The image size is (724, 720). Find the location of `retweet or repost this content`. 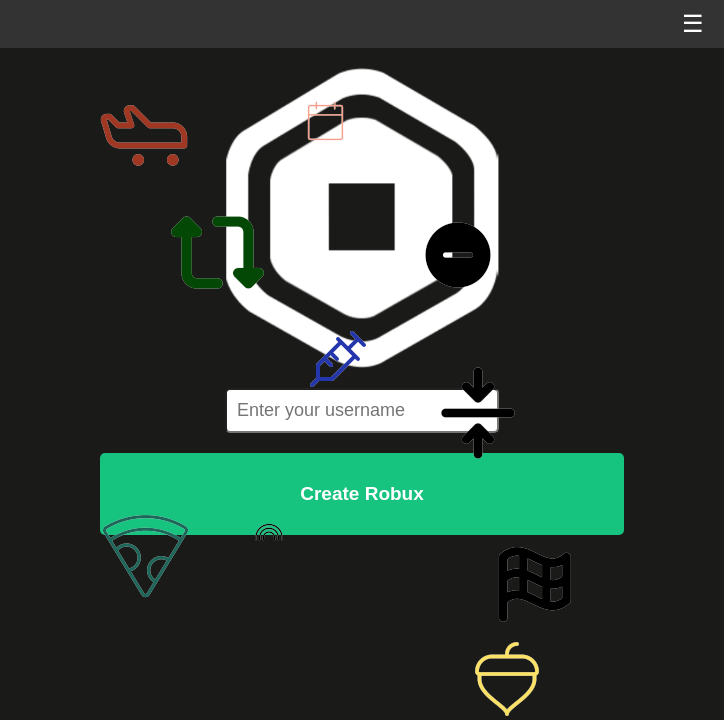

retweet or repost this content is located at coordinates (217, 252).